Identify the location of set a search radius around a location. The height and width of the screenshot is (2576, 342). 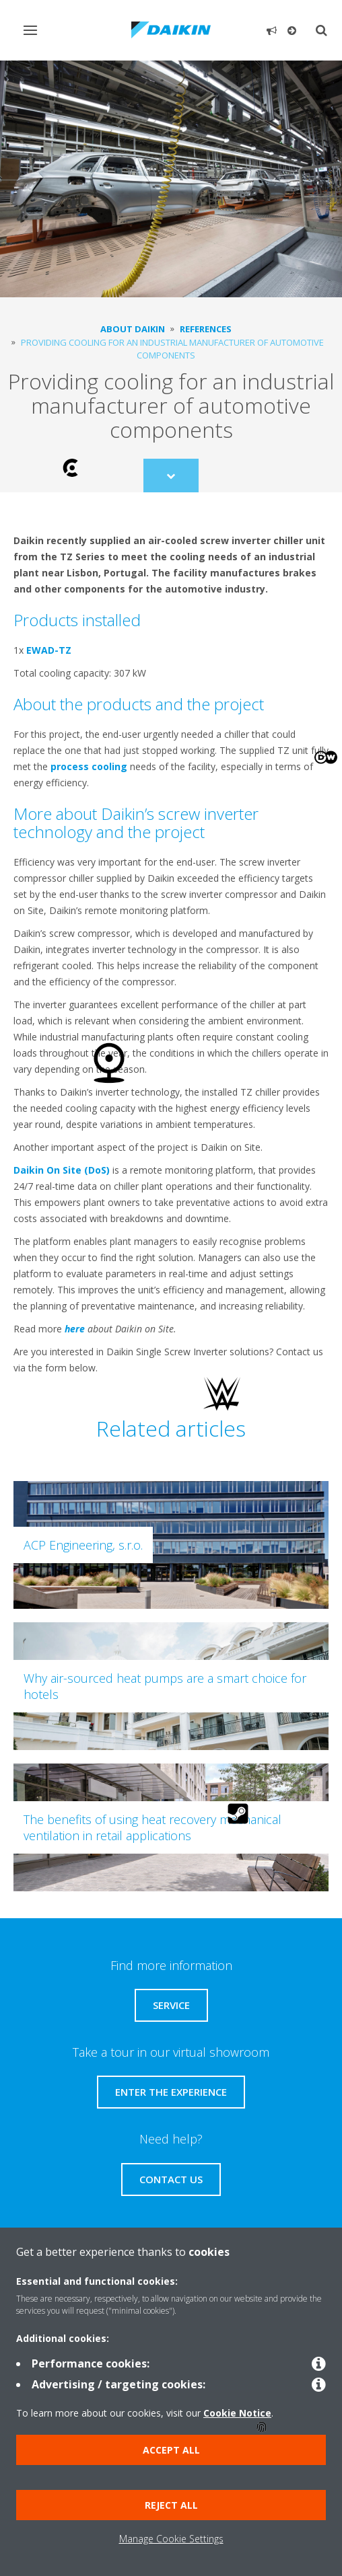
(109, 1062).